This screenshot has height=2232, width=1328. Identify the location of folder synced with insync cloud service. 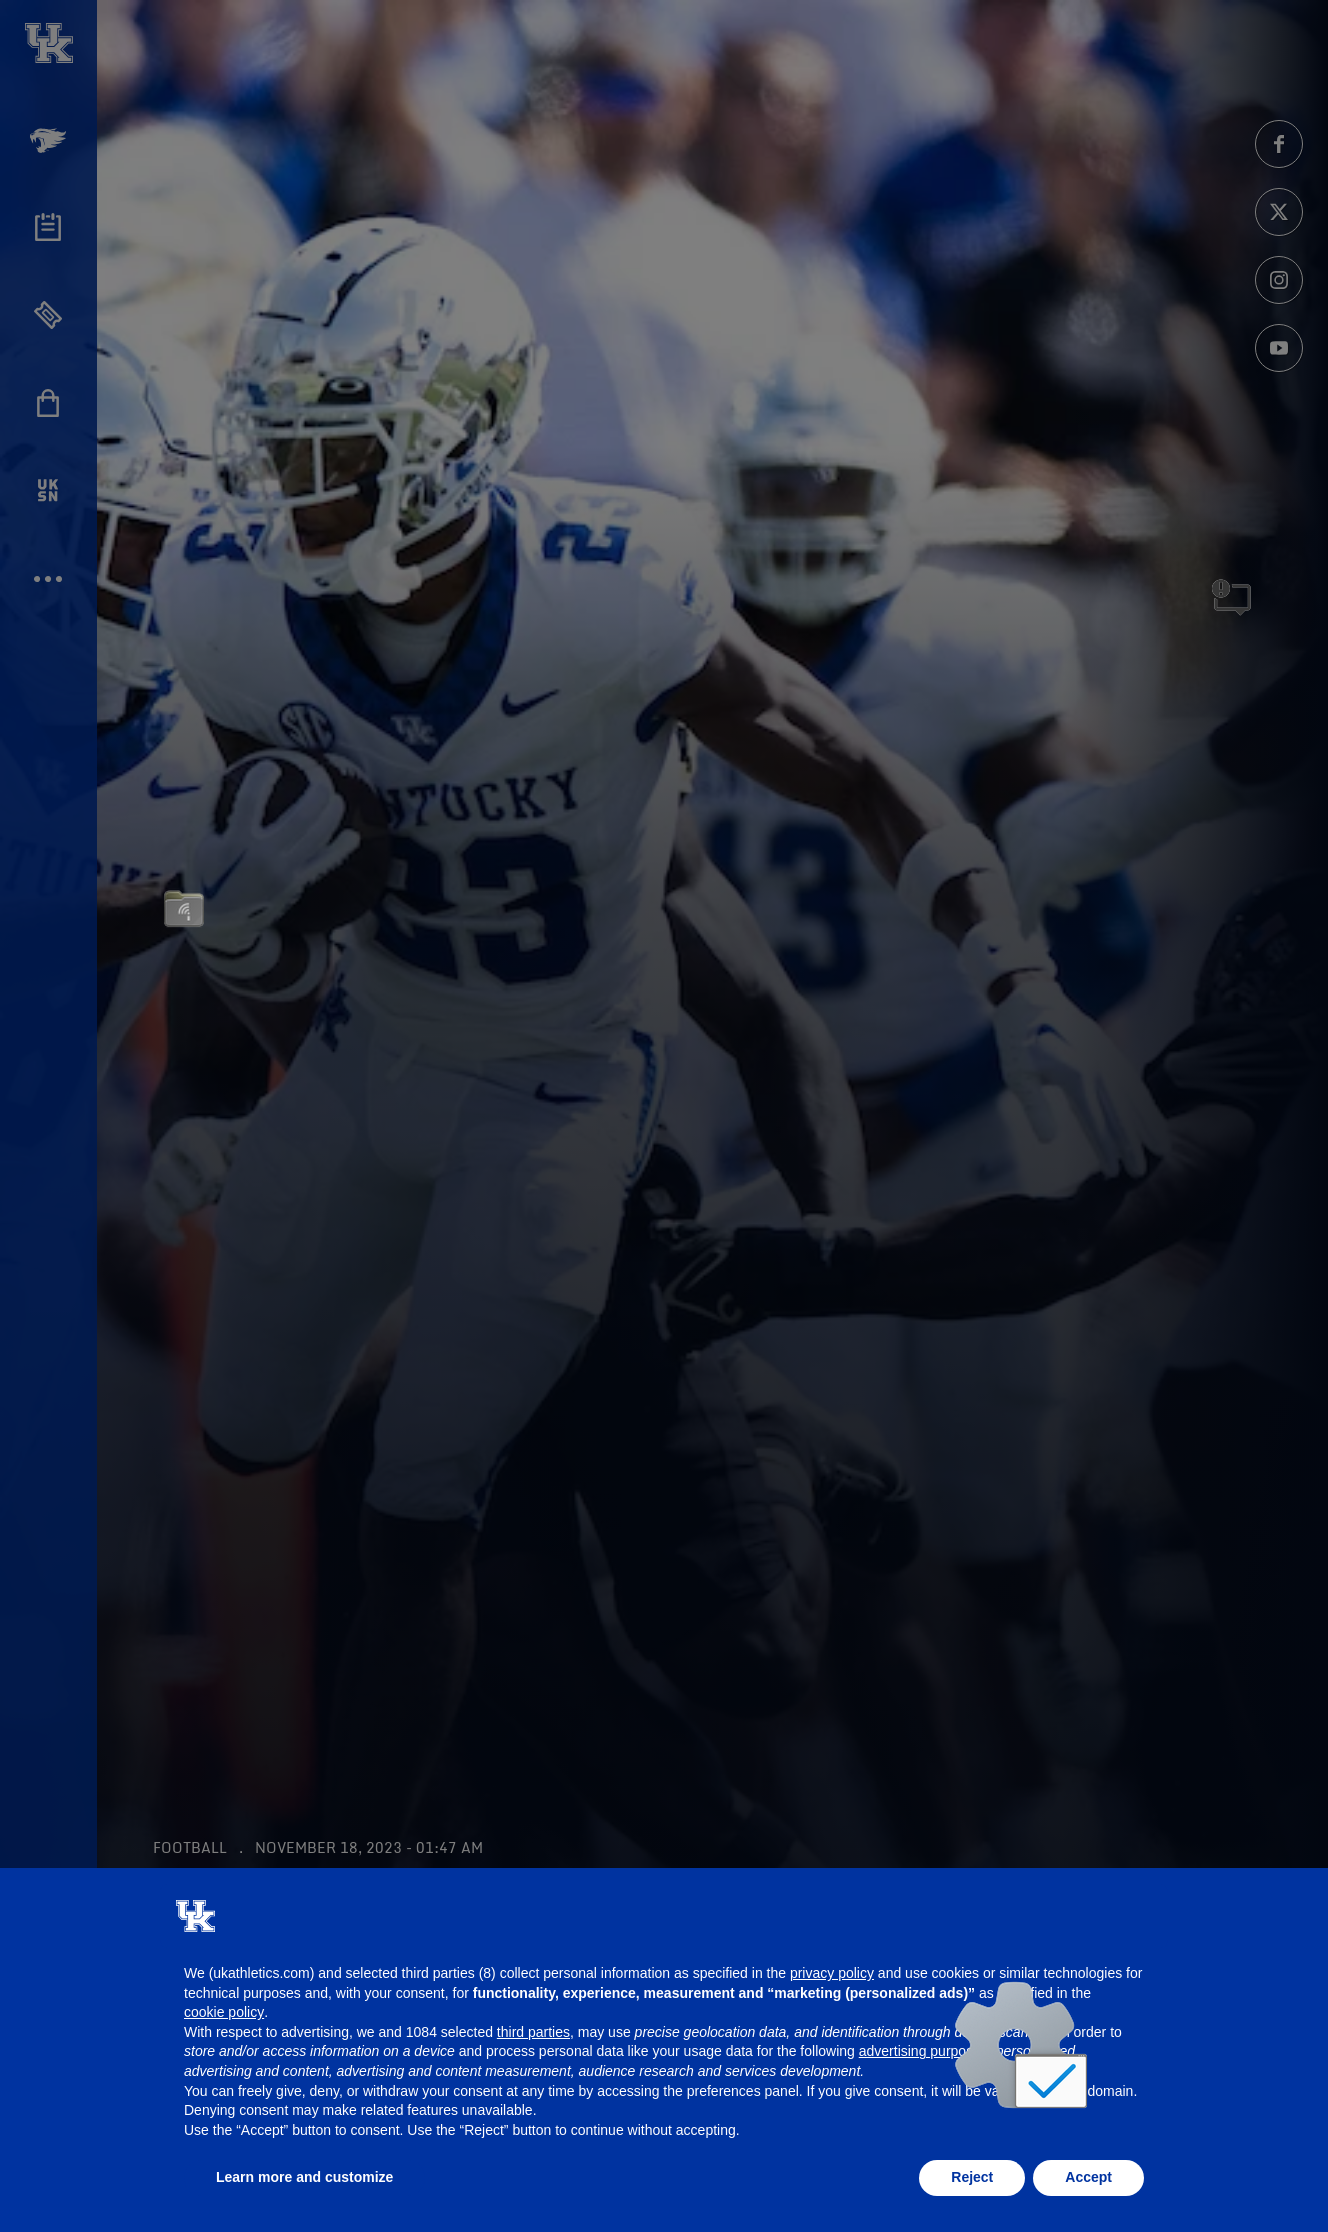
(184, 908).